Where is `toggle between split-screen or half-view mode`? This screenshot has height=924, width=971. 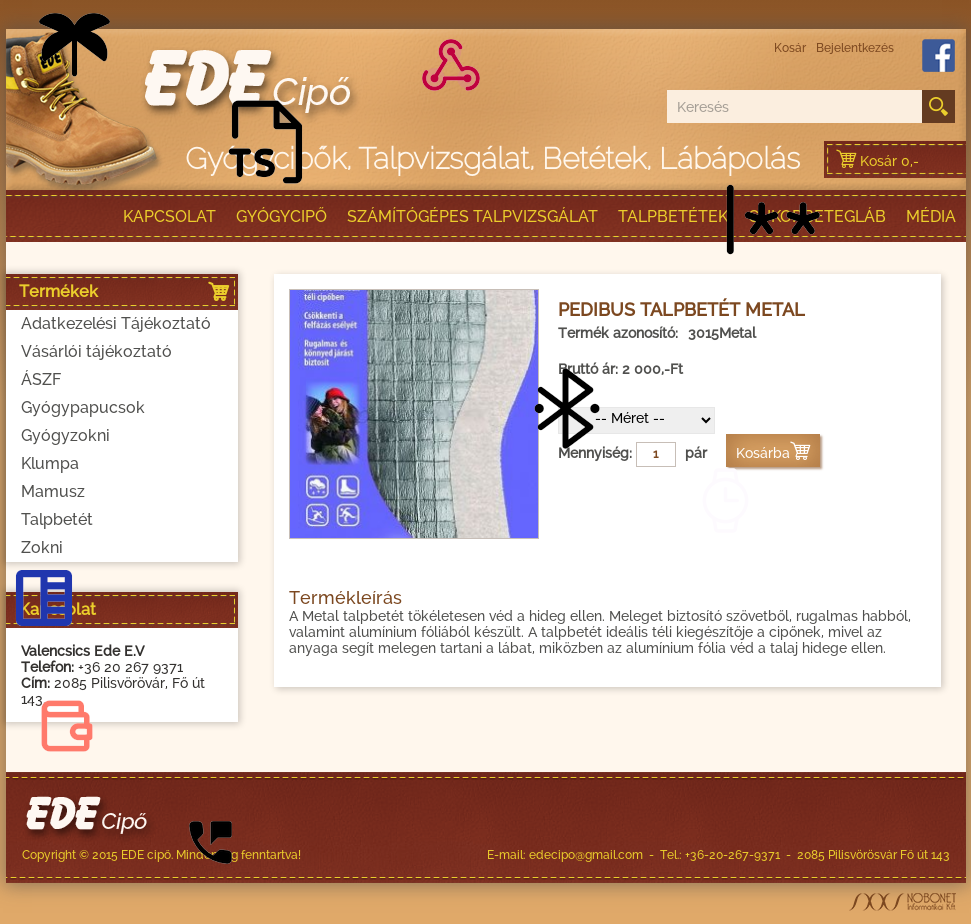
toggle between split-screen or half-view mode is located at coordinates (44, 598).